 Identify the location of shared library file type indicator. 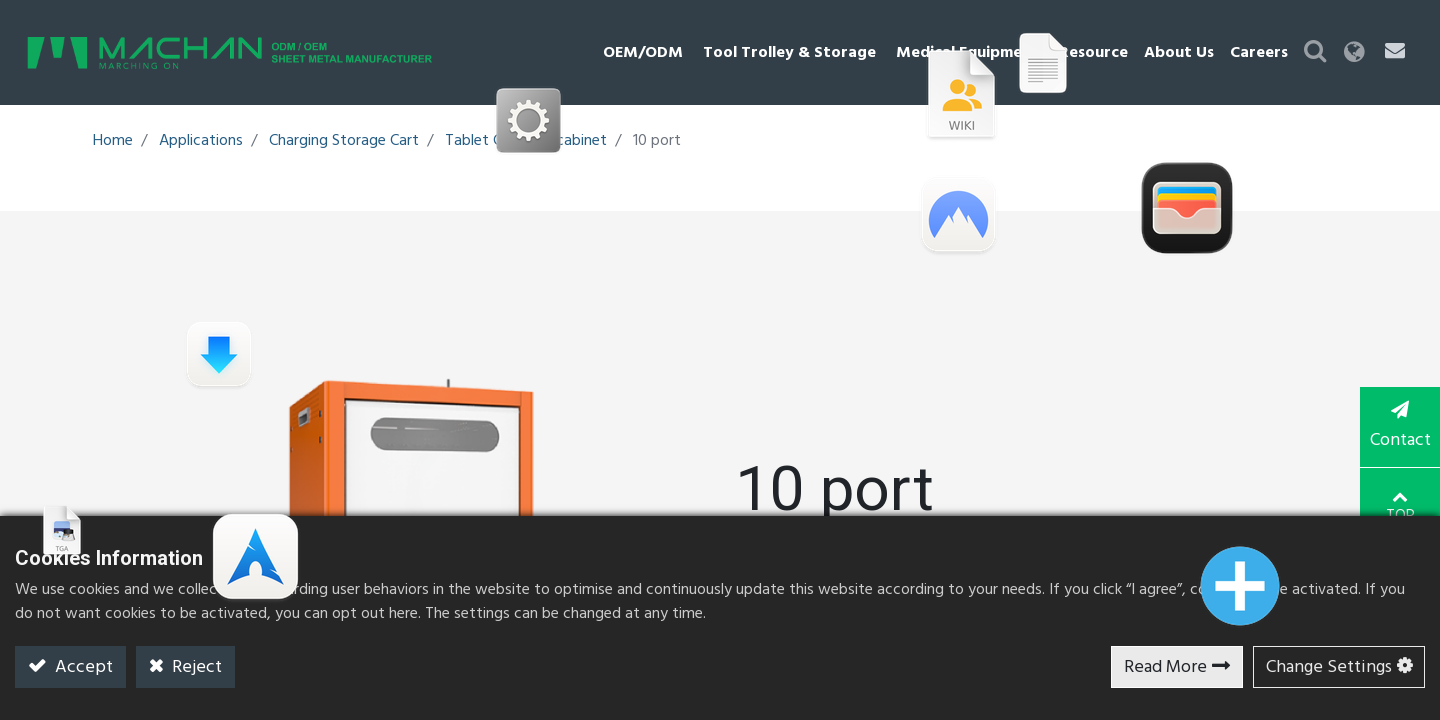
(528, 120).